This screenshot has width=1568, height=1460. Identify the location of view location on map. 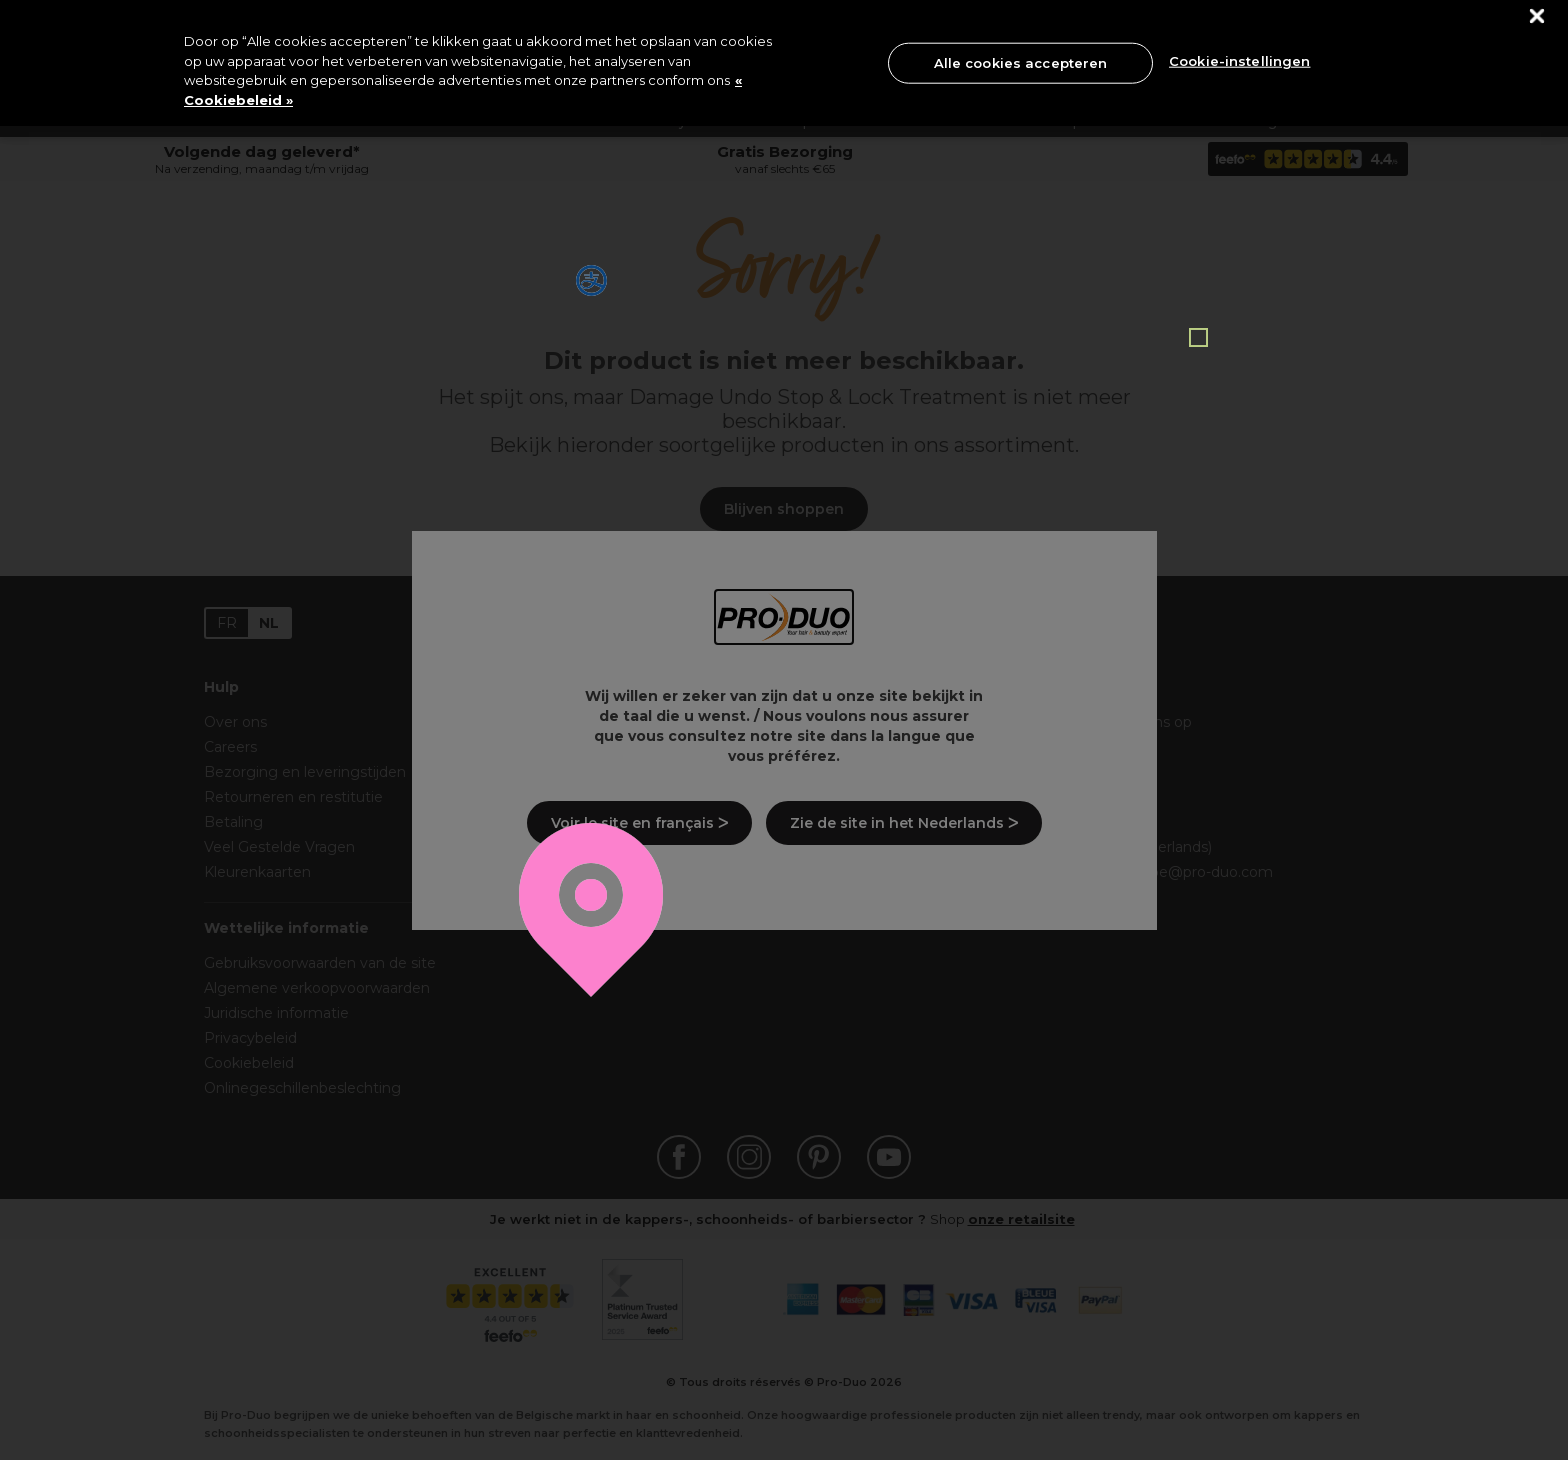
(591, 903).